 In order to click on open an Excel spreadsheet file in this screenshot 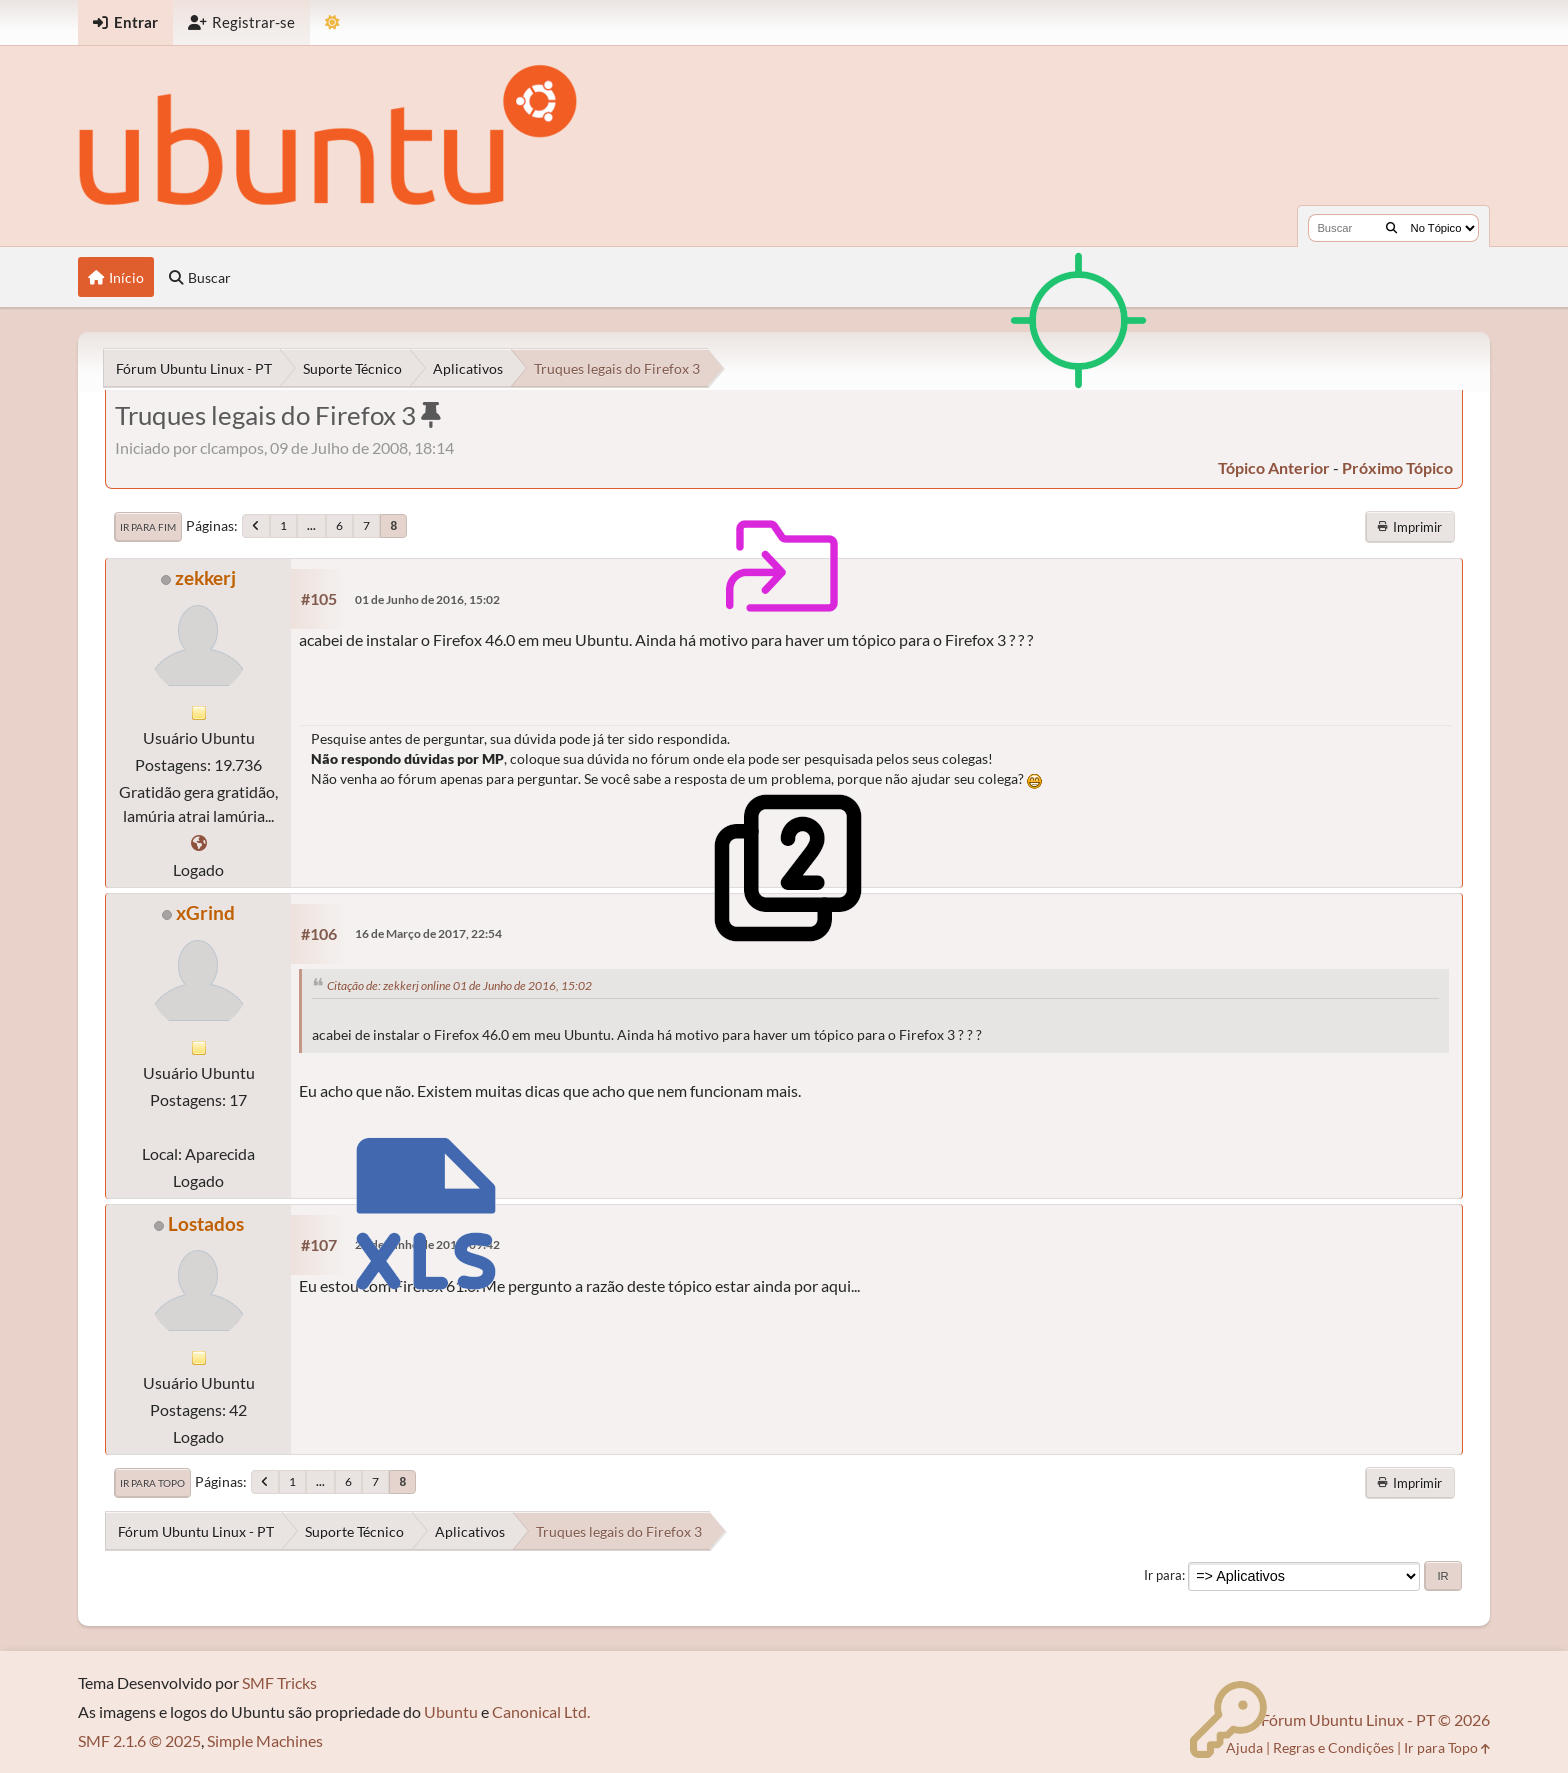, I will do `click(426, 1220)`.